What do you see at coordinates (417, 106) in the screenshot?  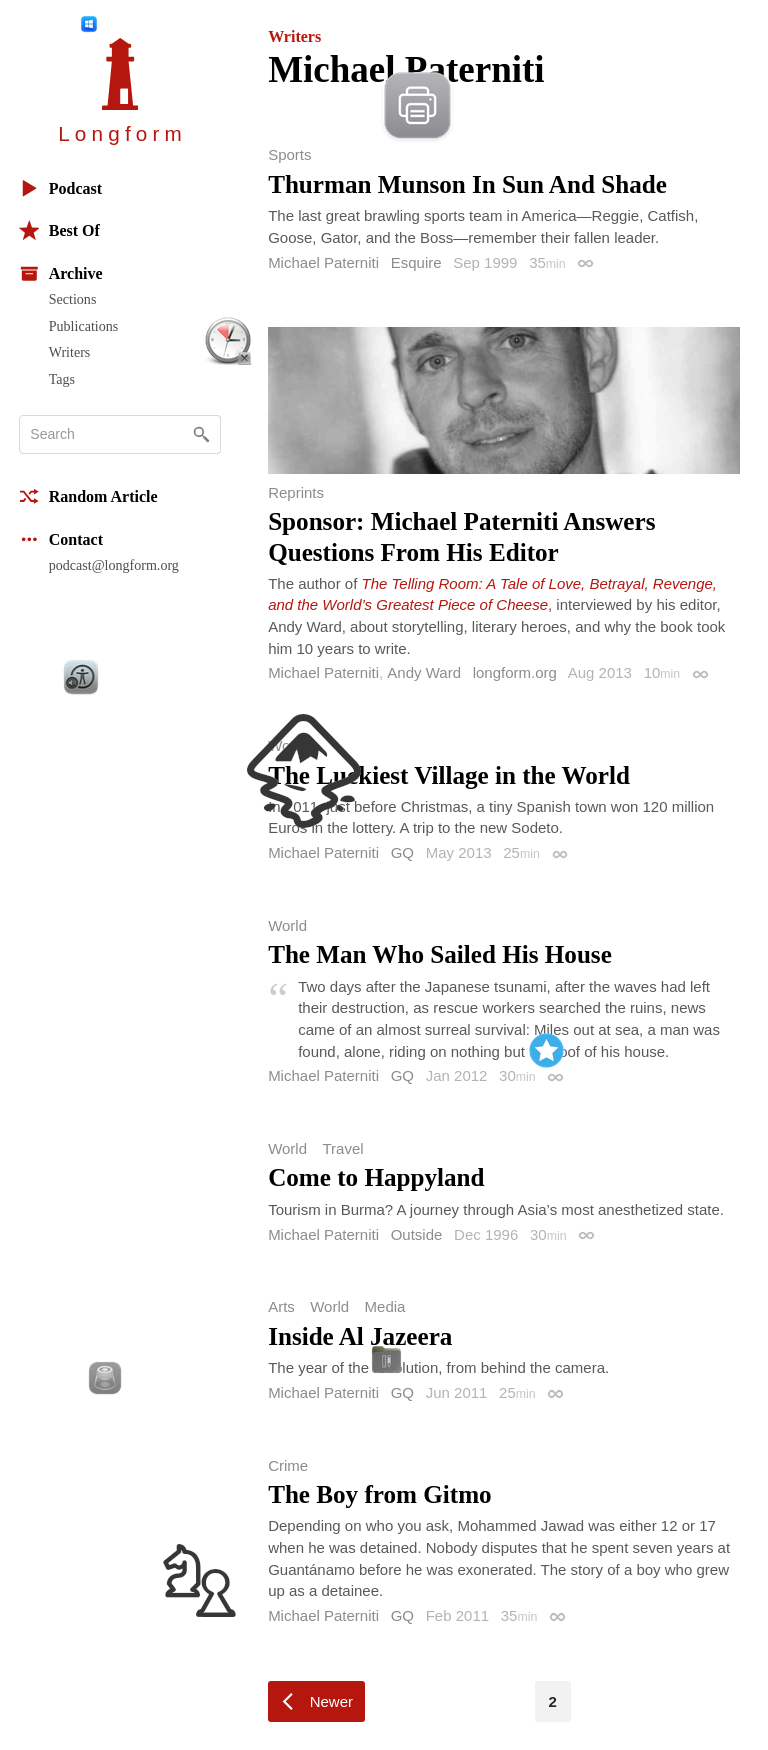 I see `access printer settings and preferences` at bounding box center [417, 106].